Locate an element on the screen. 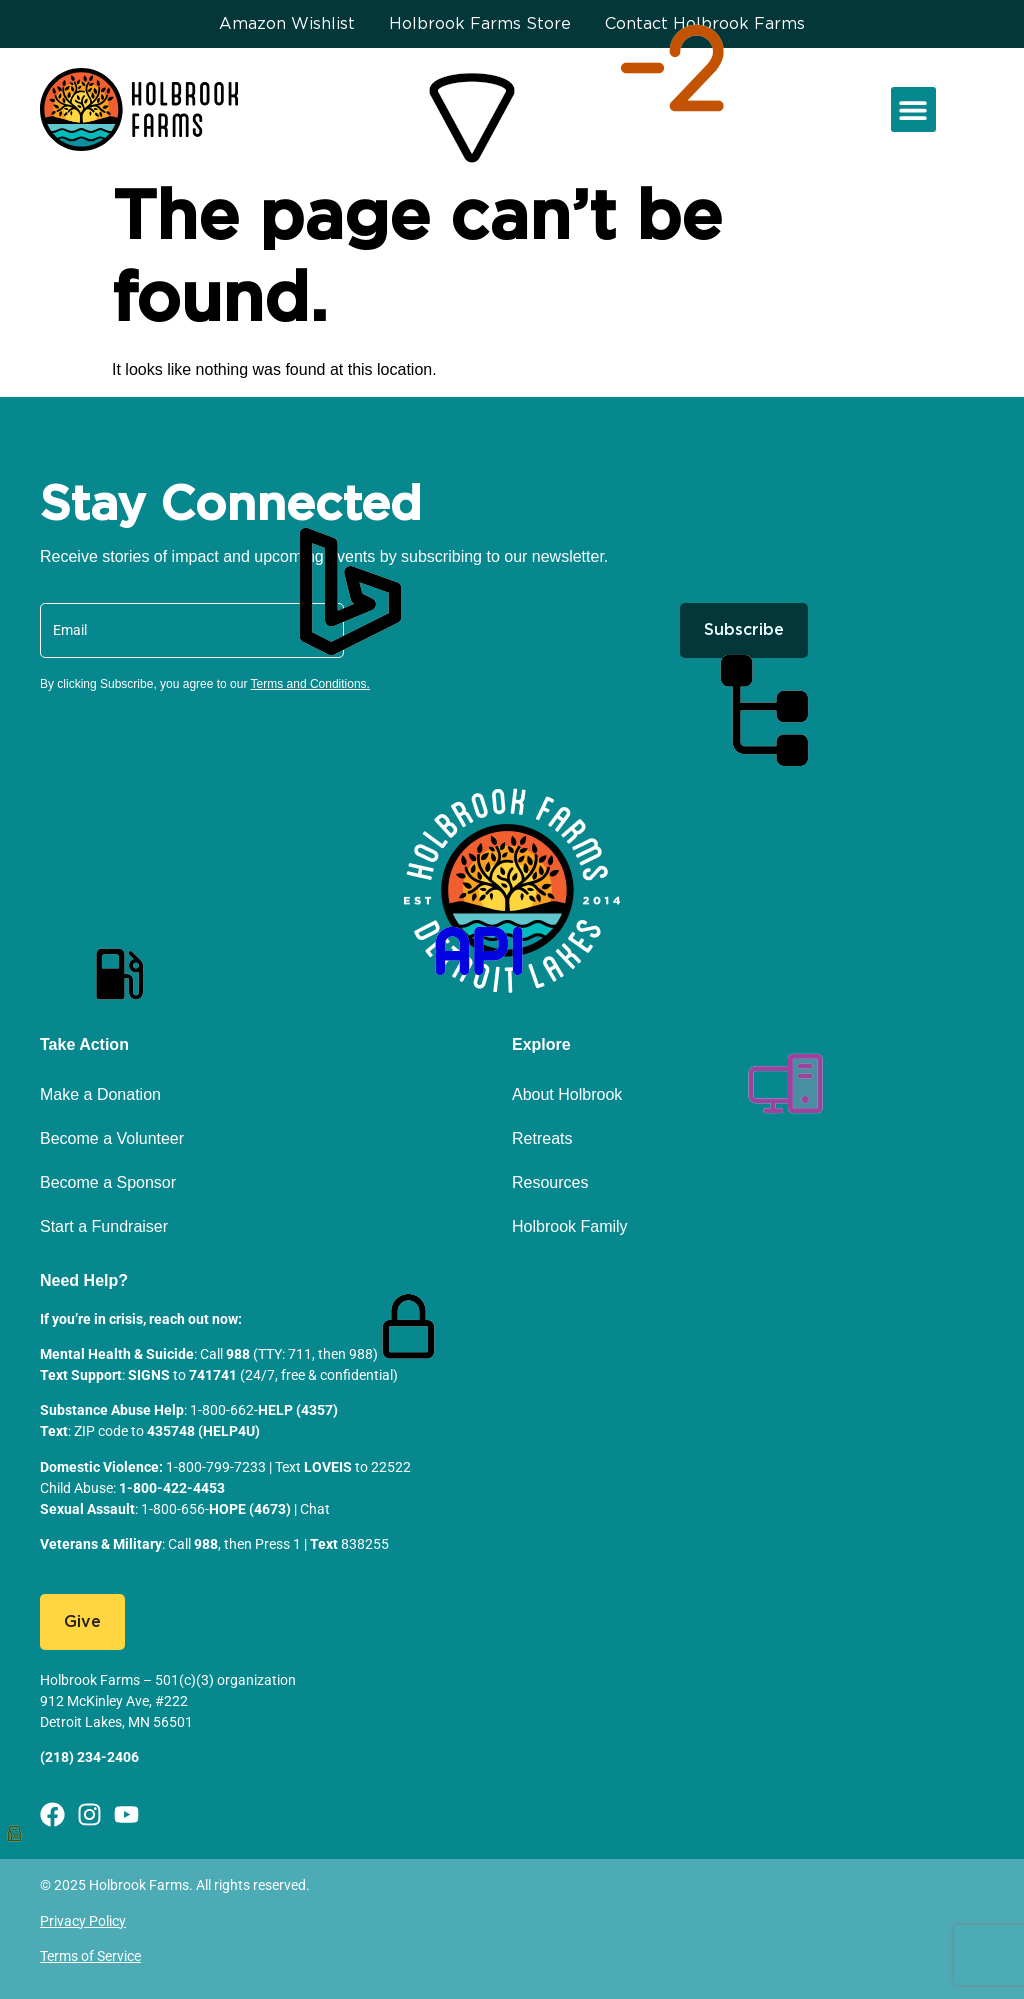 The height and width of the screenshot is (1999, 1024). decrease exposure by 2 stops is located at coordinates (675, 68).